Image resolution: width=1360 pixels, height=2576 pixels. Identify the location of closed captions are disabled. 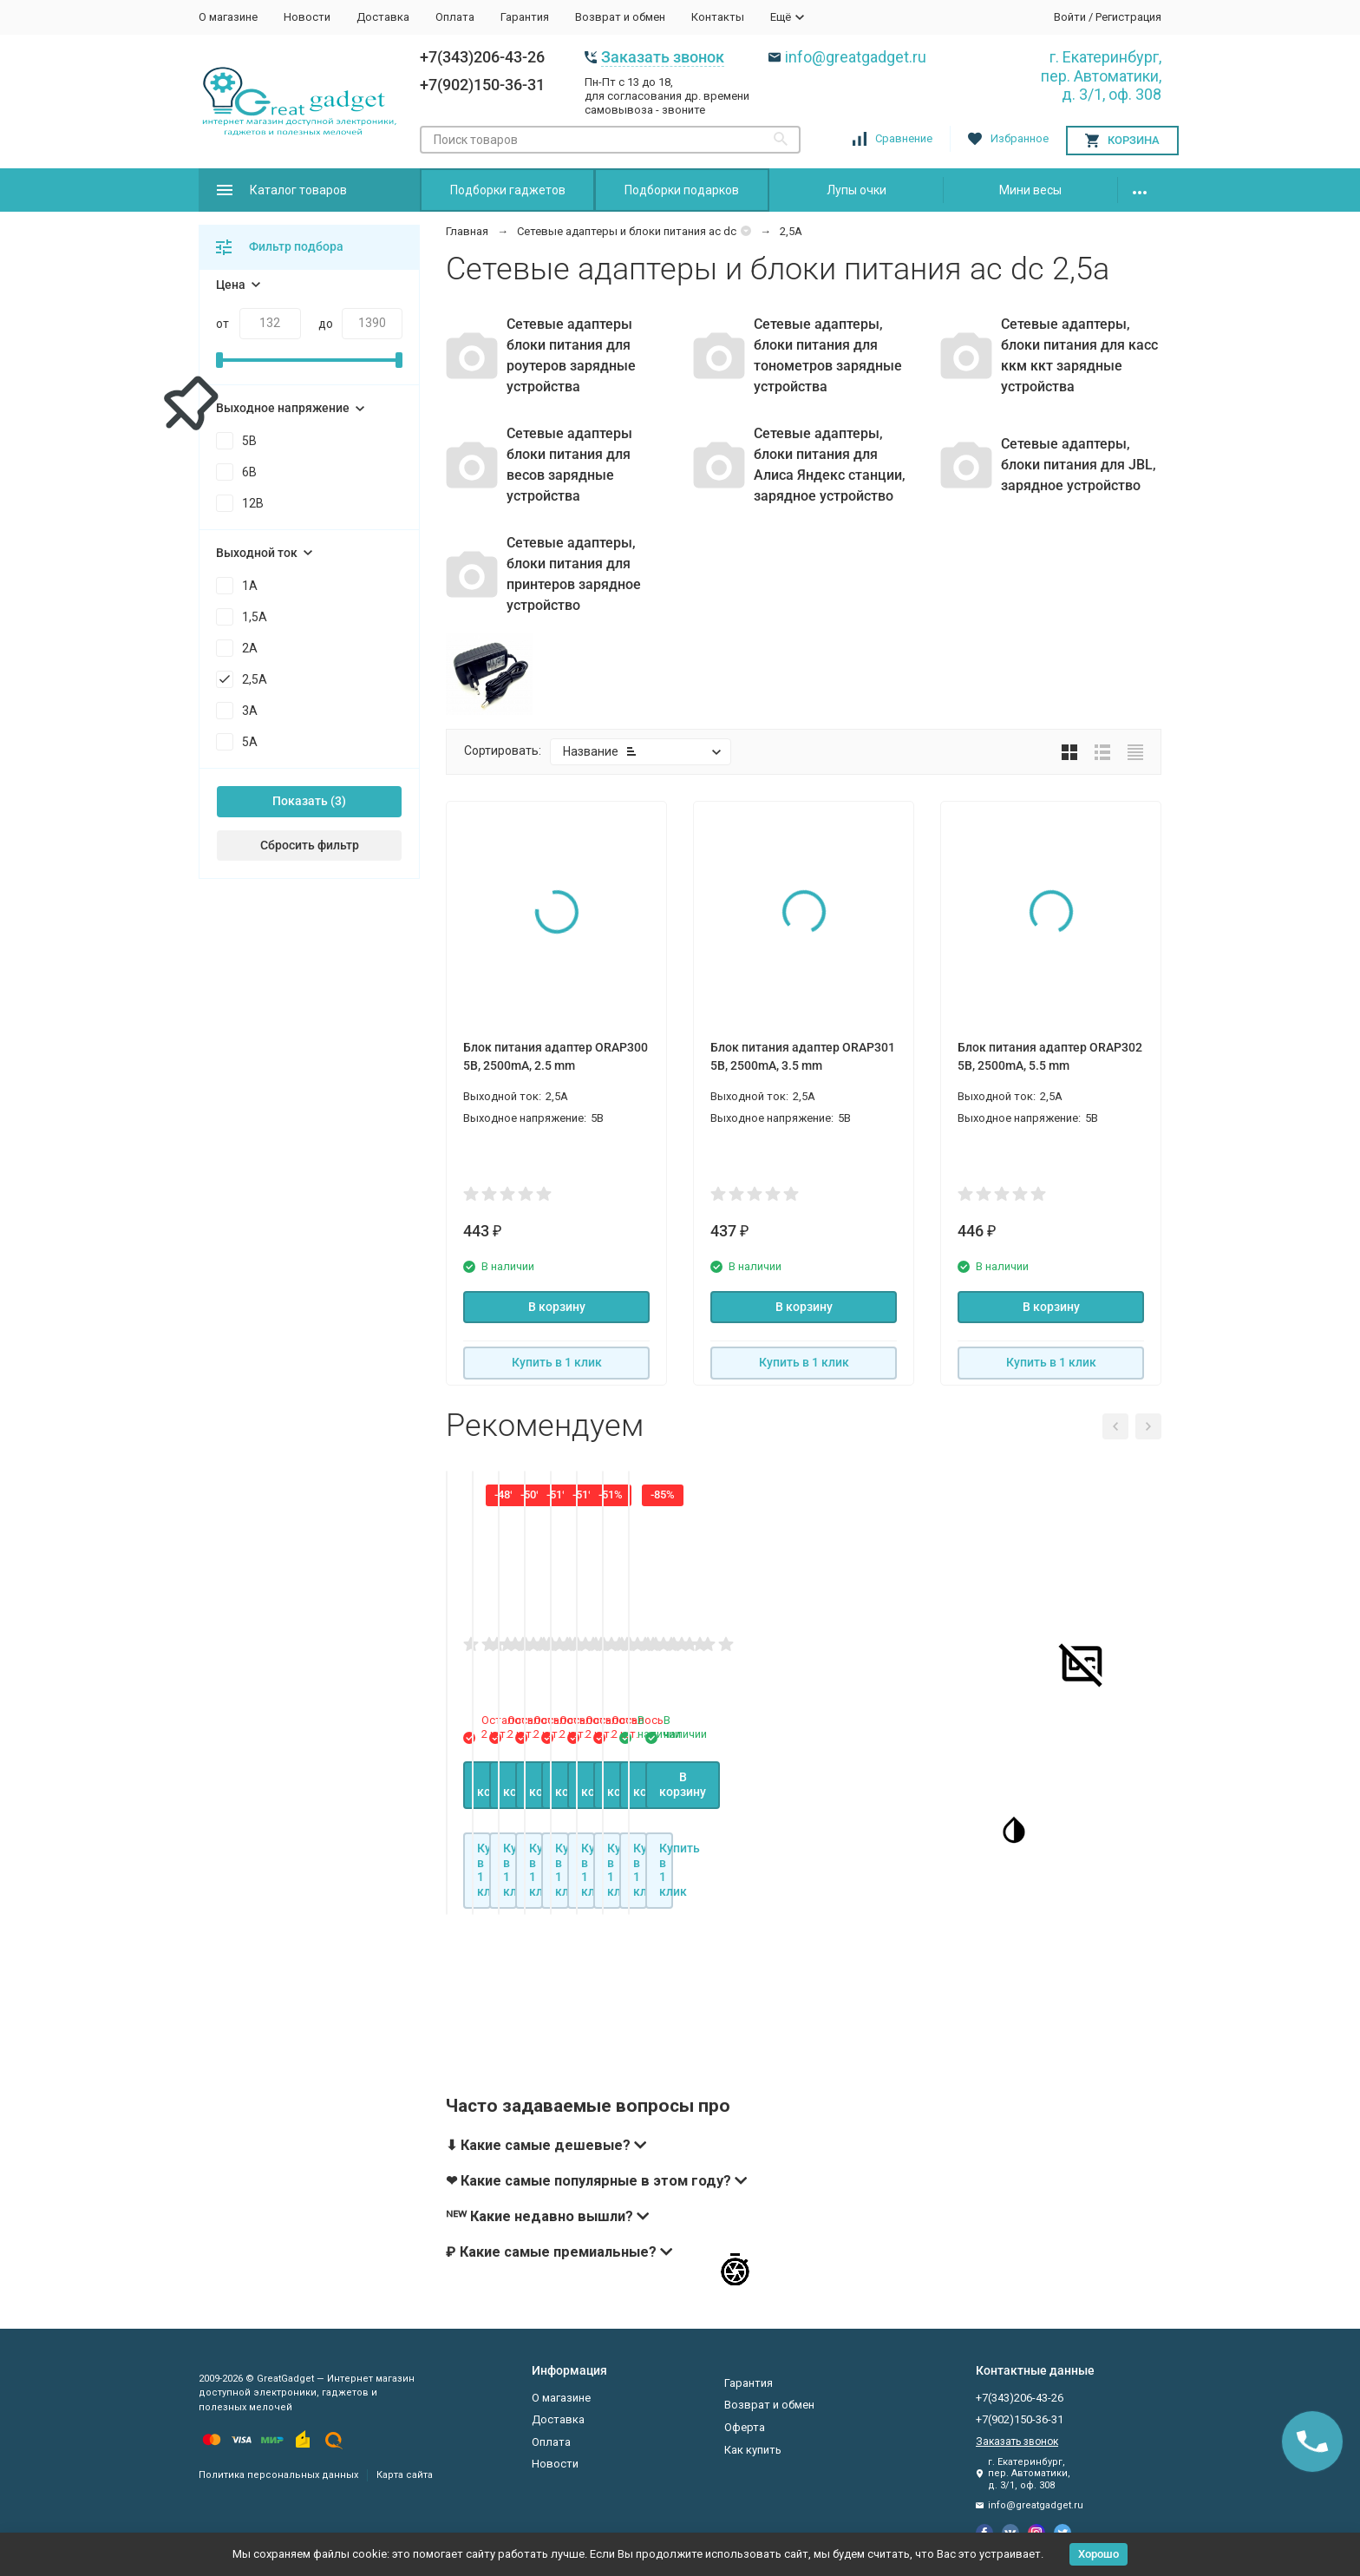
(1082, 1663).